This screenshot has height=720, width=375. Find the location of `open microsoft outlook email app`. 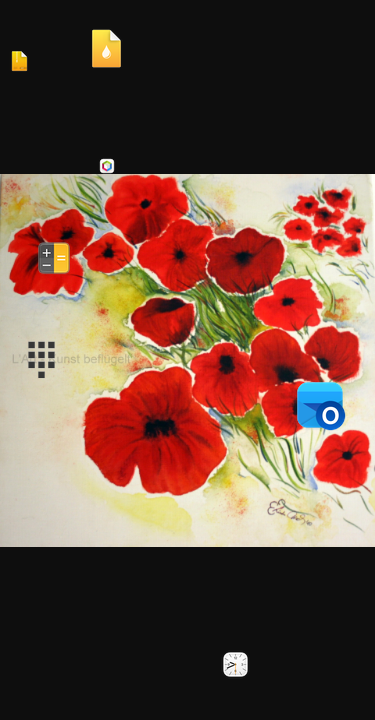

open microsoft outlook email app is located at coordinates (320, 405).